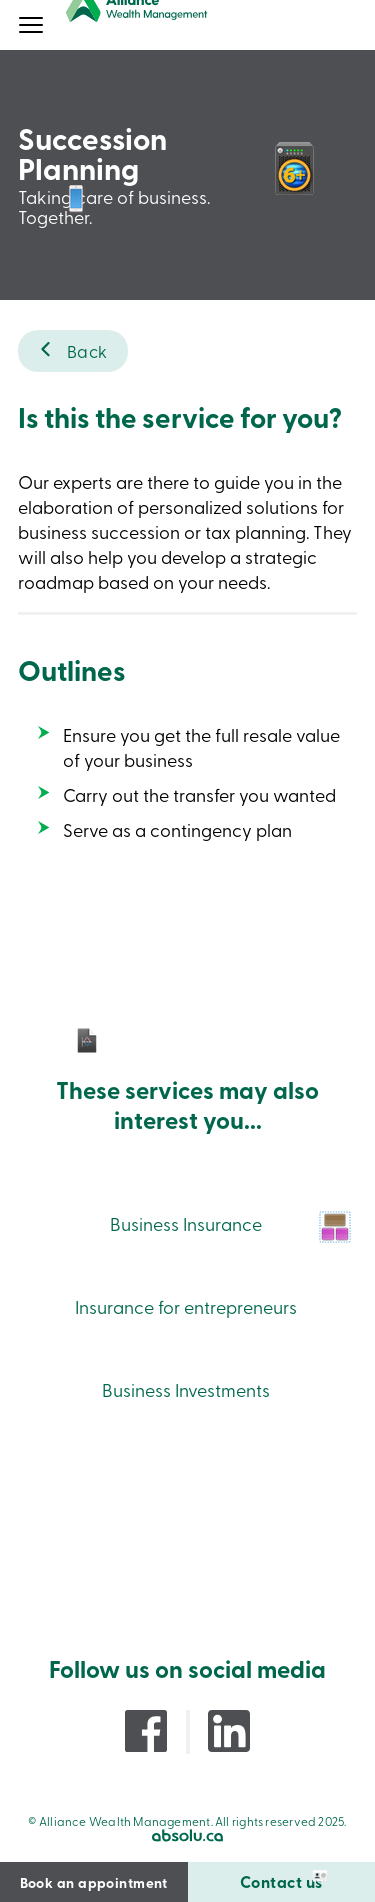 The image size is (375, 1902). Describe the element at coordinates (335, 1227) in the screenshot. I see `select all items in the current view` at that location.